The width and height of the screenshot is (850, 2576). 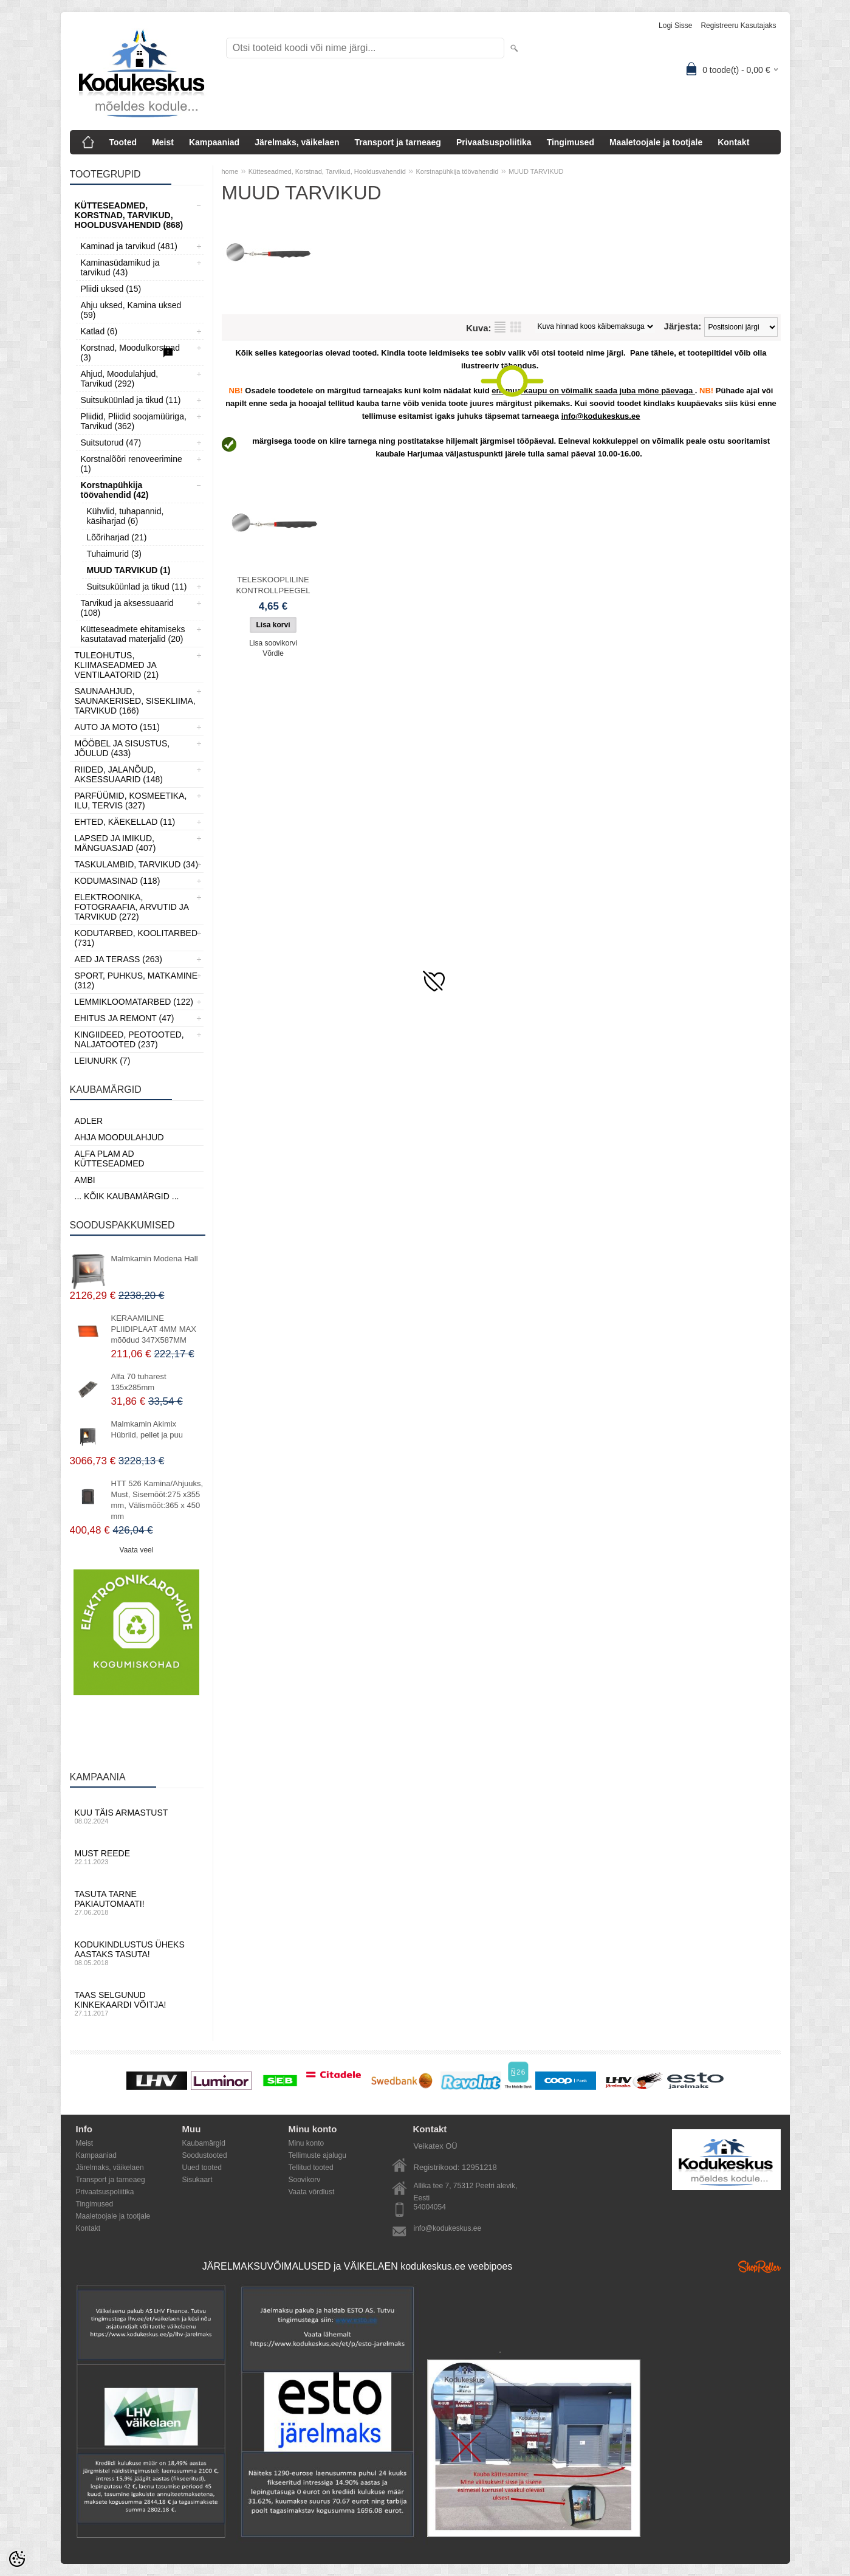 What do you see at coordinates (168, 353) in the screenshot?
I see `submit feedback or report an issue` at bounding box center [168, 353].